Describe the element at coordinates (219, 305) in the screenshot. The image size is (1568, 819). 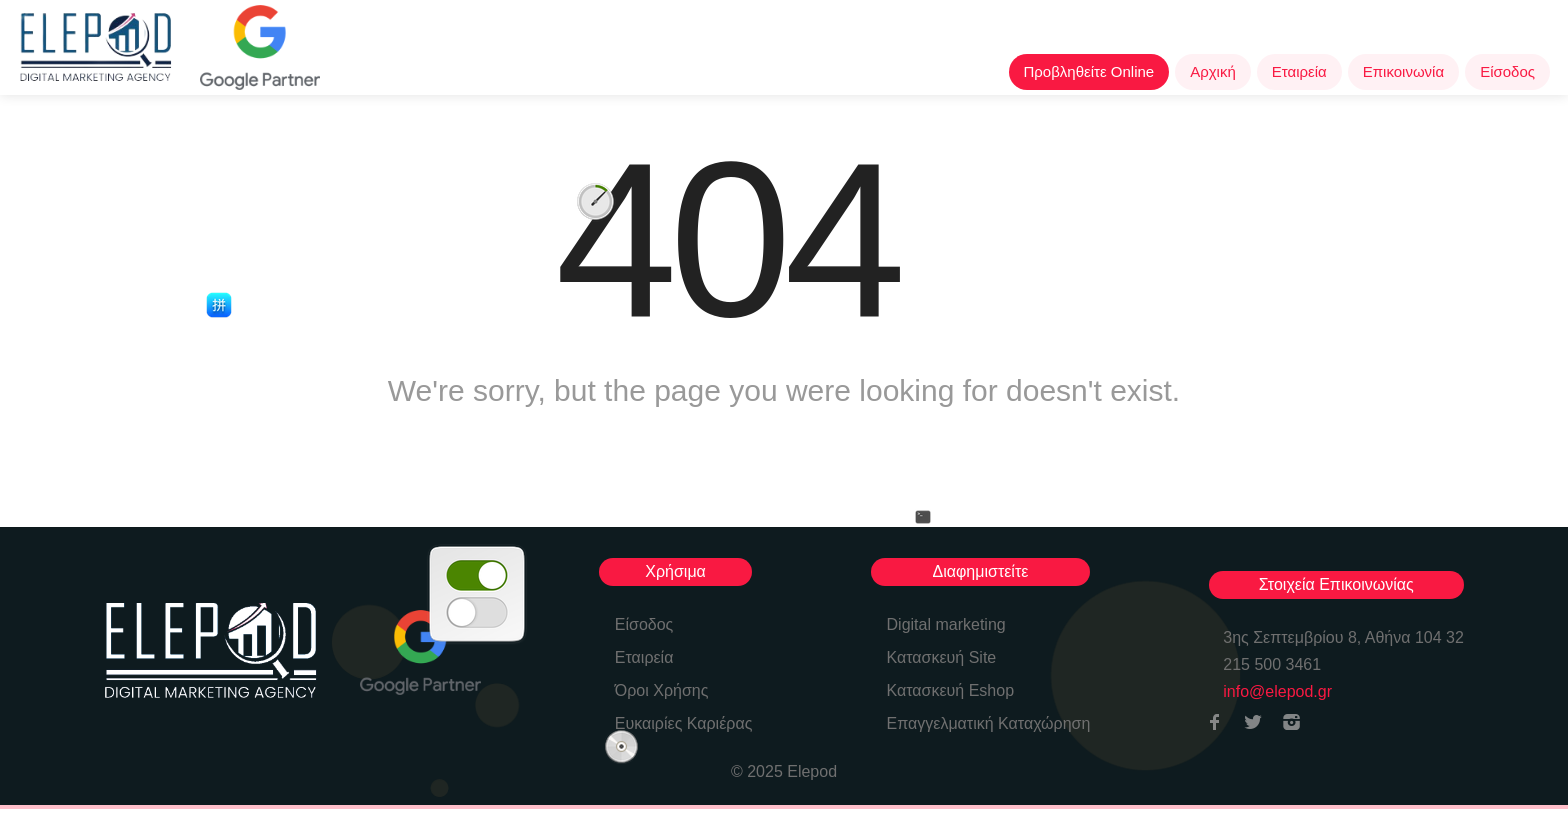
I see `open ibus pinyin chinese input method` at that location.